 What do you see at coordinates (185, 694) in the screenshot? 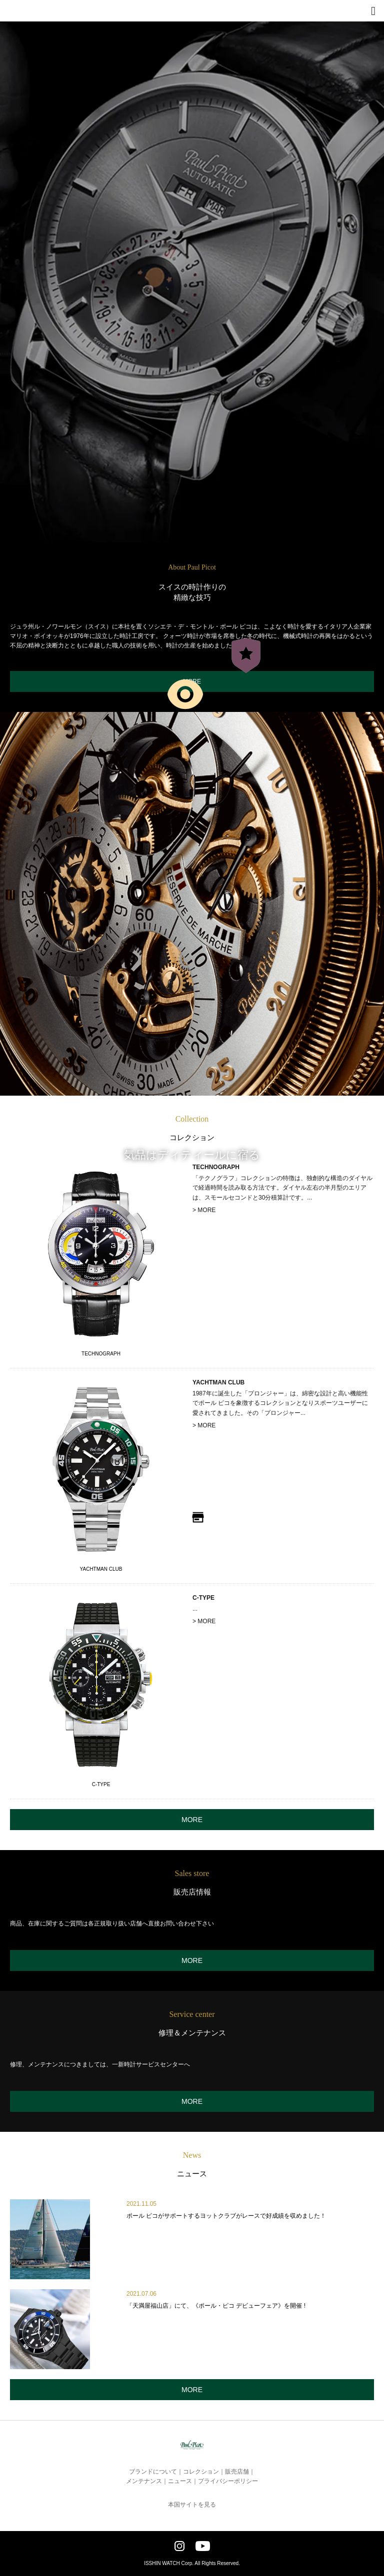
I see `view or preview content` at bounding box center [185, 694].